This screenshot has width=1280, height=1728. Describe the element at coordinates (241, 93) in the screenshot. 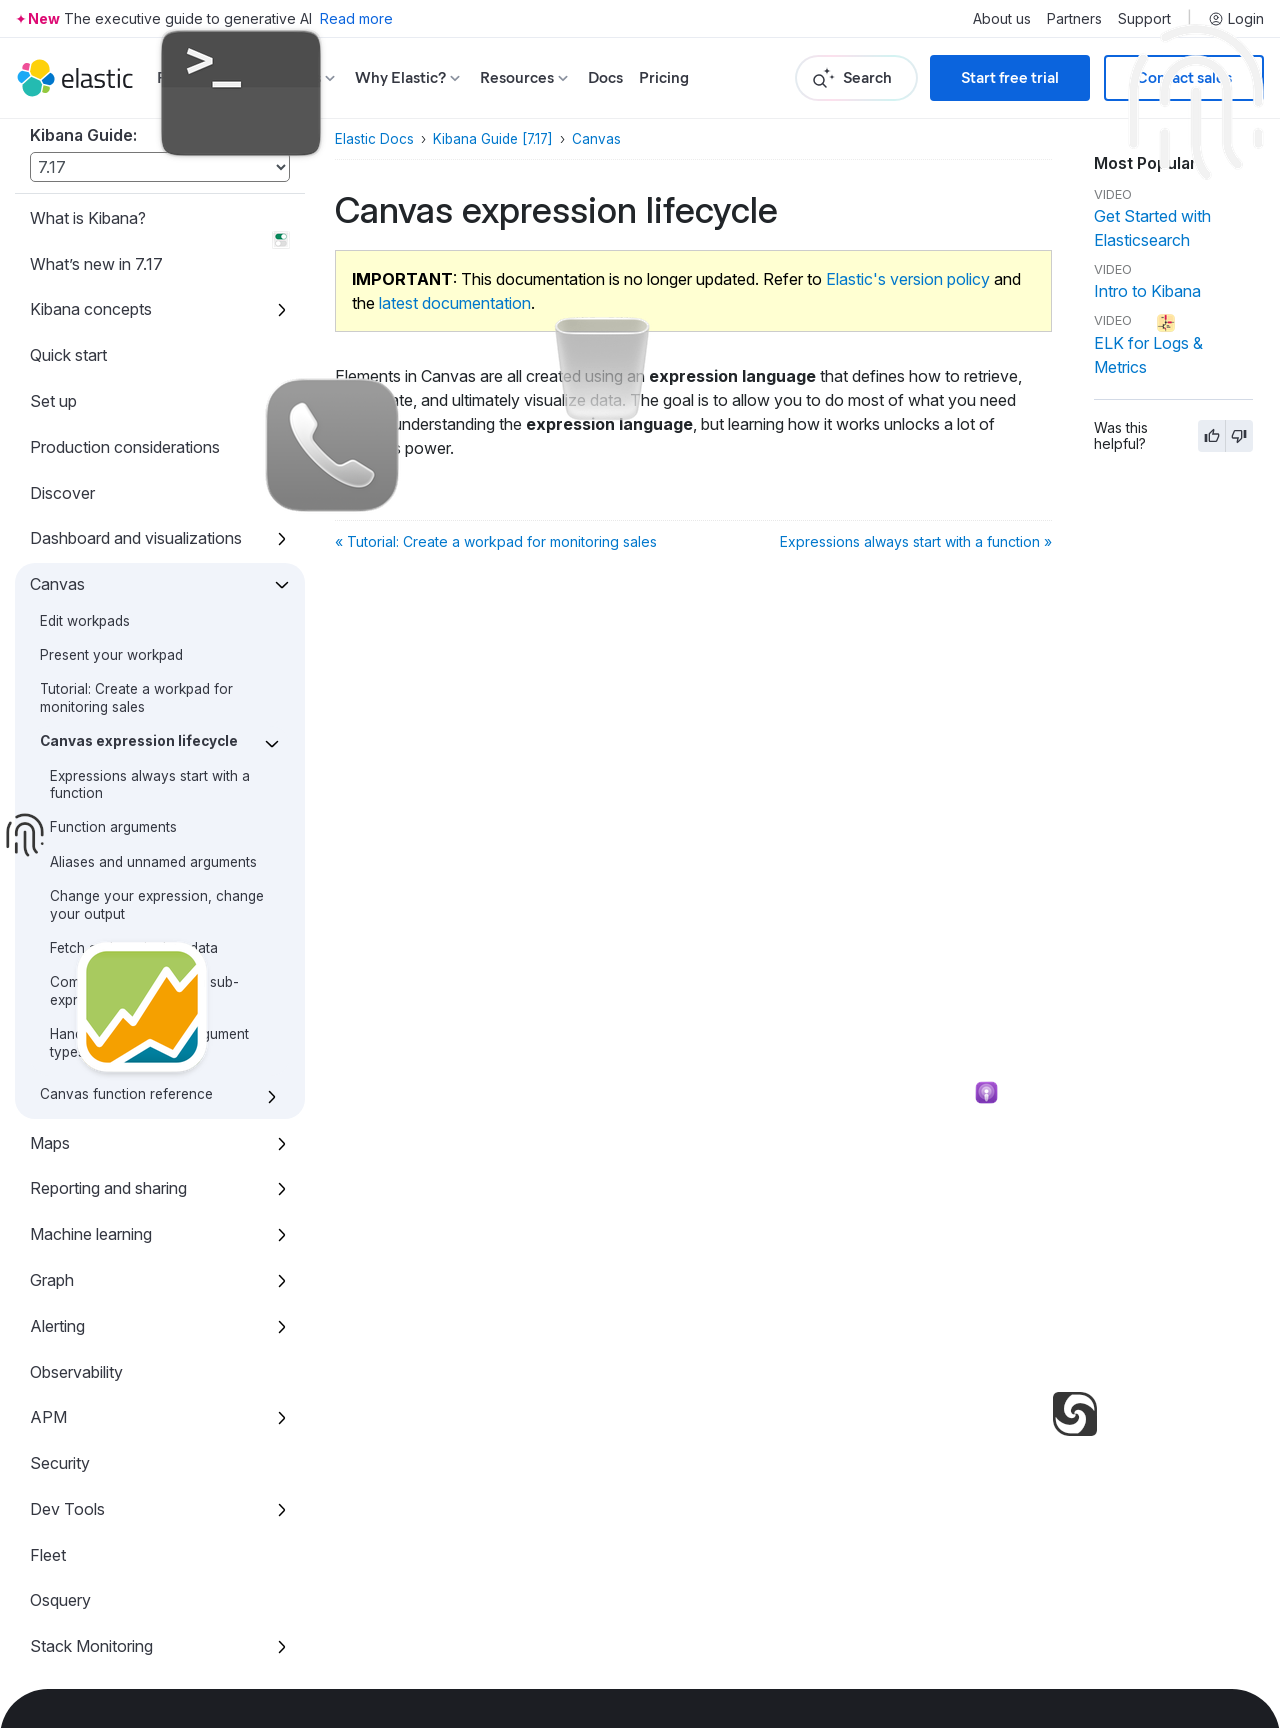

I see `open the terminal application` at that location.